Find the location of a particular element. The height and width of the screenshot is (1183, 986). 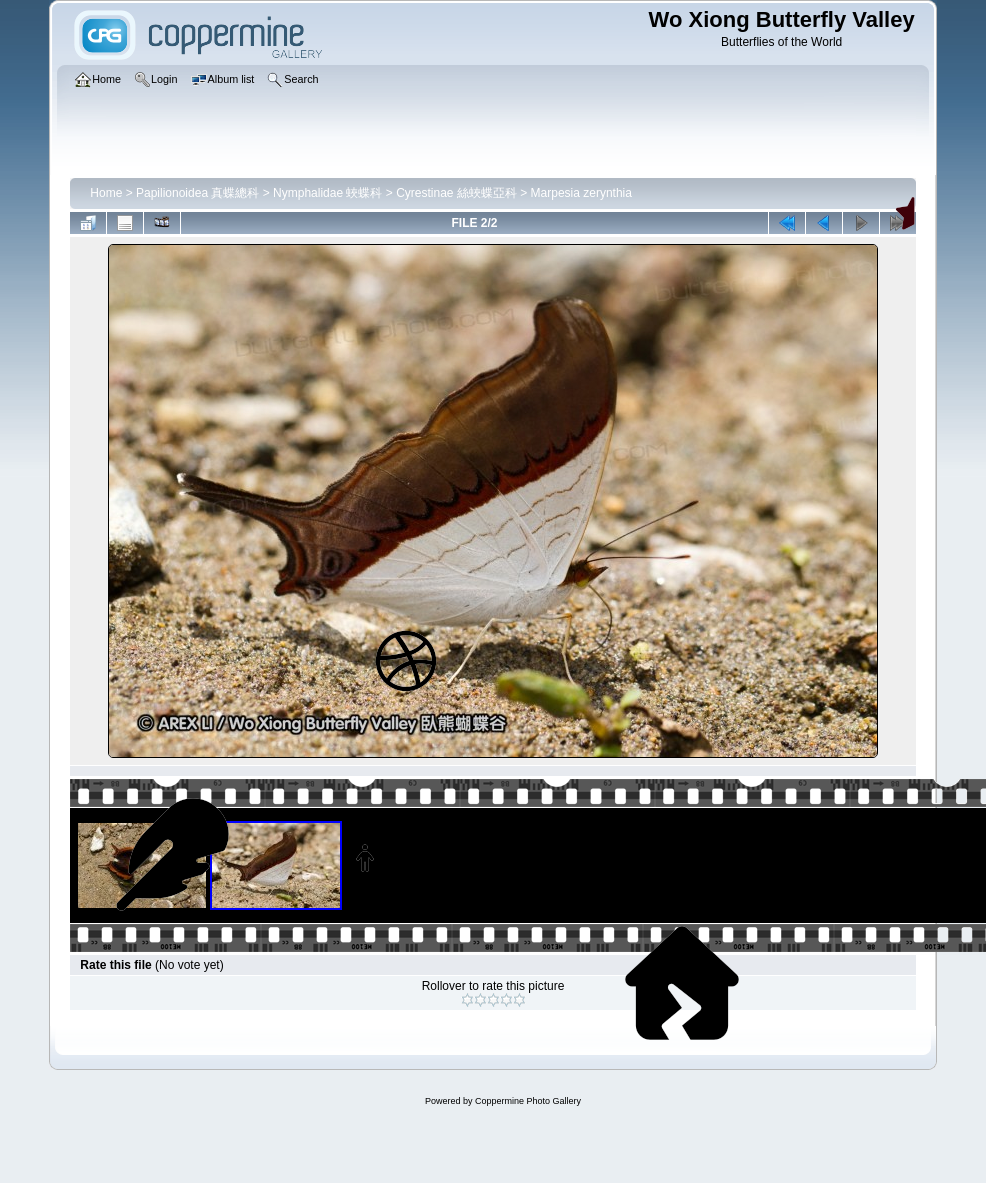

indicates male gender option is located at coordinates (365, 858).